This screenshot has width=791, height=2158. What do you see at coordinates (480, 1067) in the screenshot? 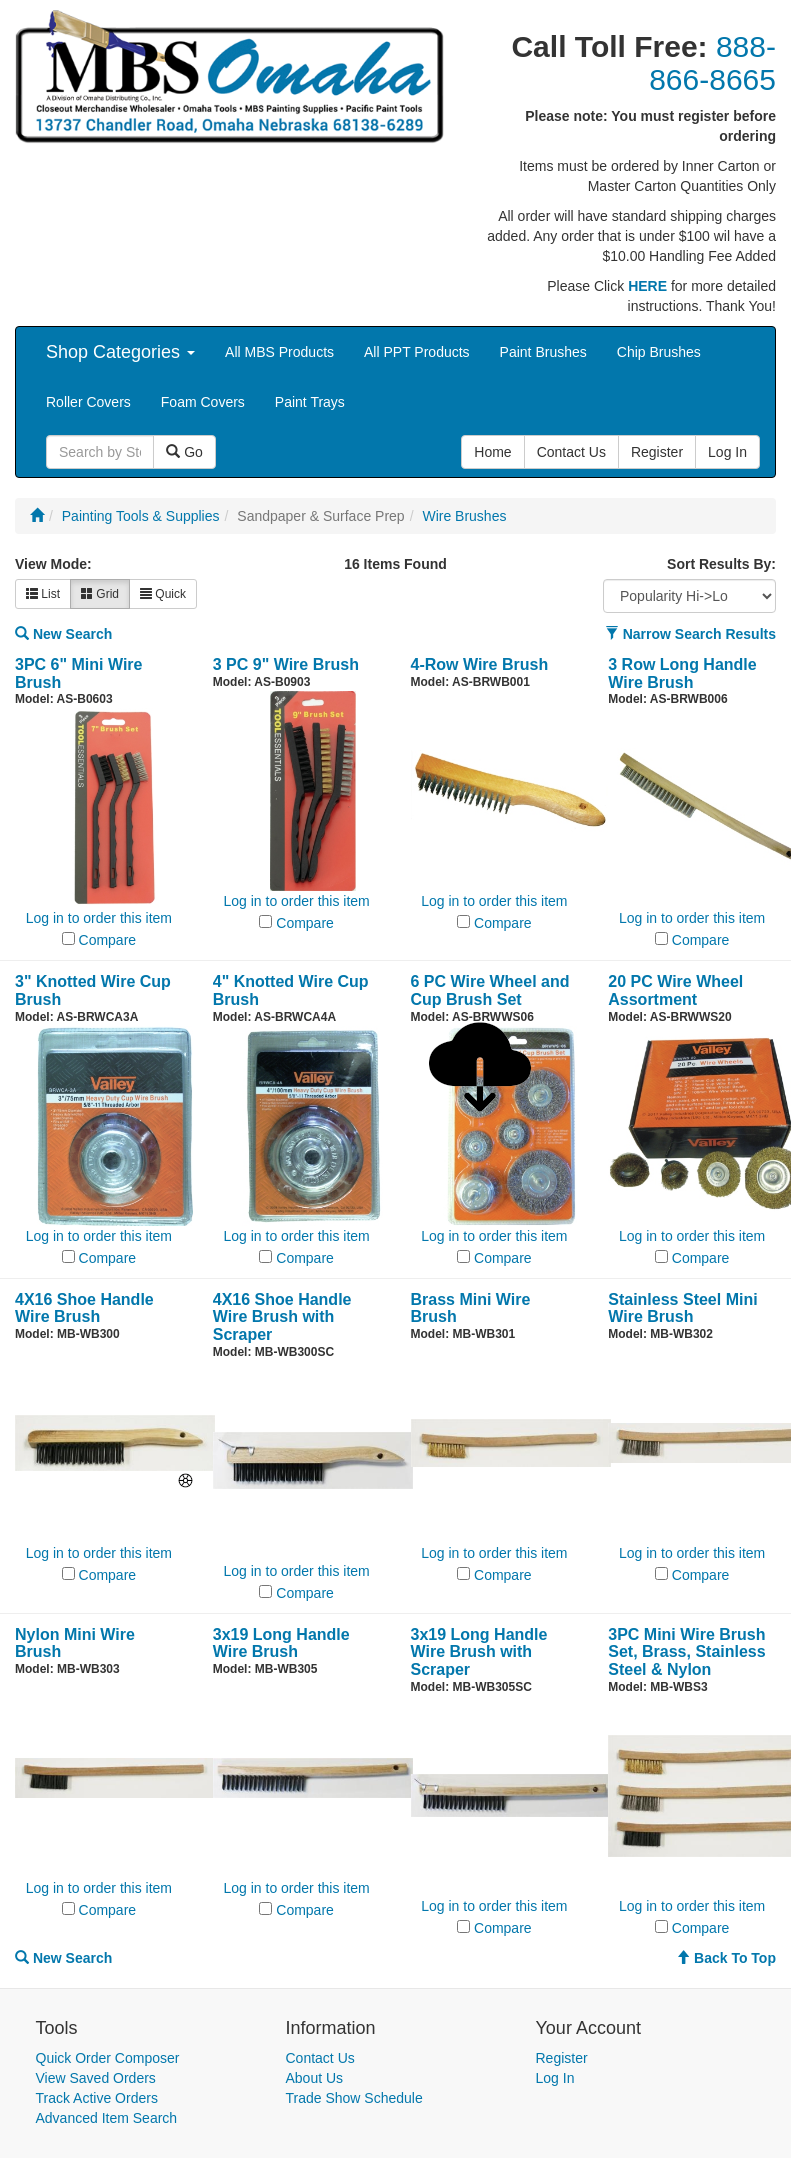
I see `download file from cloud storage` at bounding box center [480, 1067].